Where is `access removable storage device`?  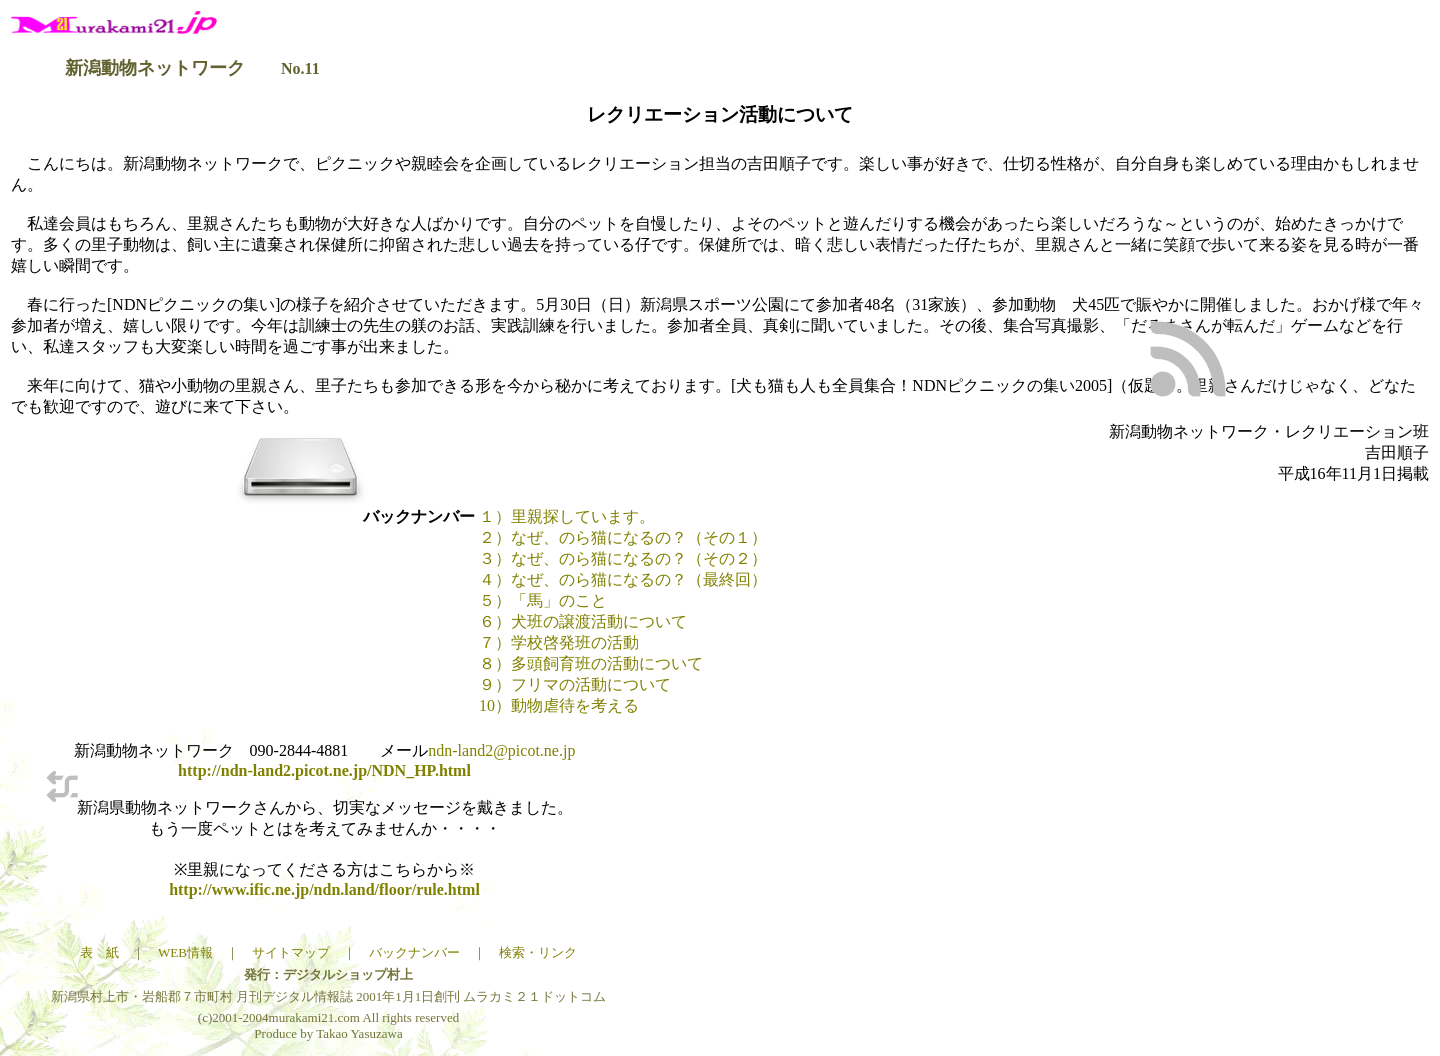 access removable storage device is located at coordinates (300, 468).